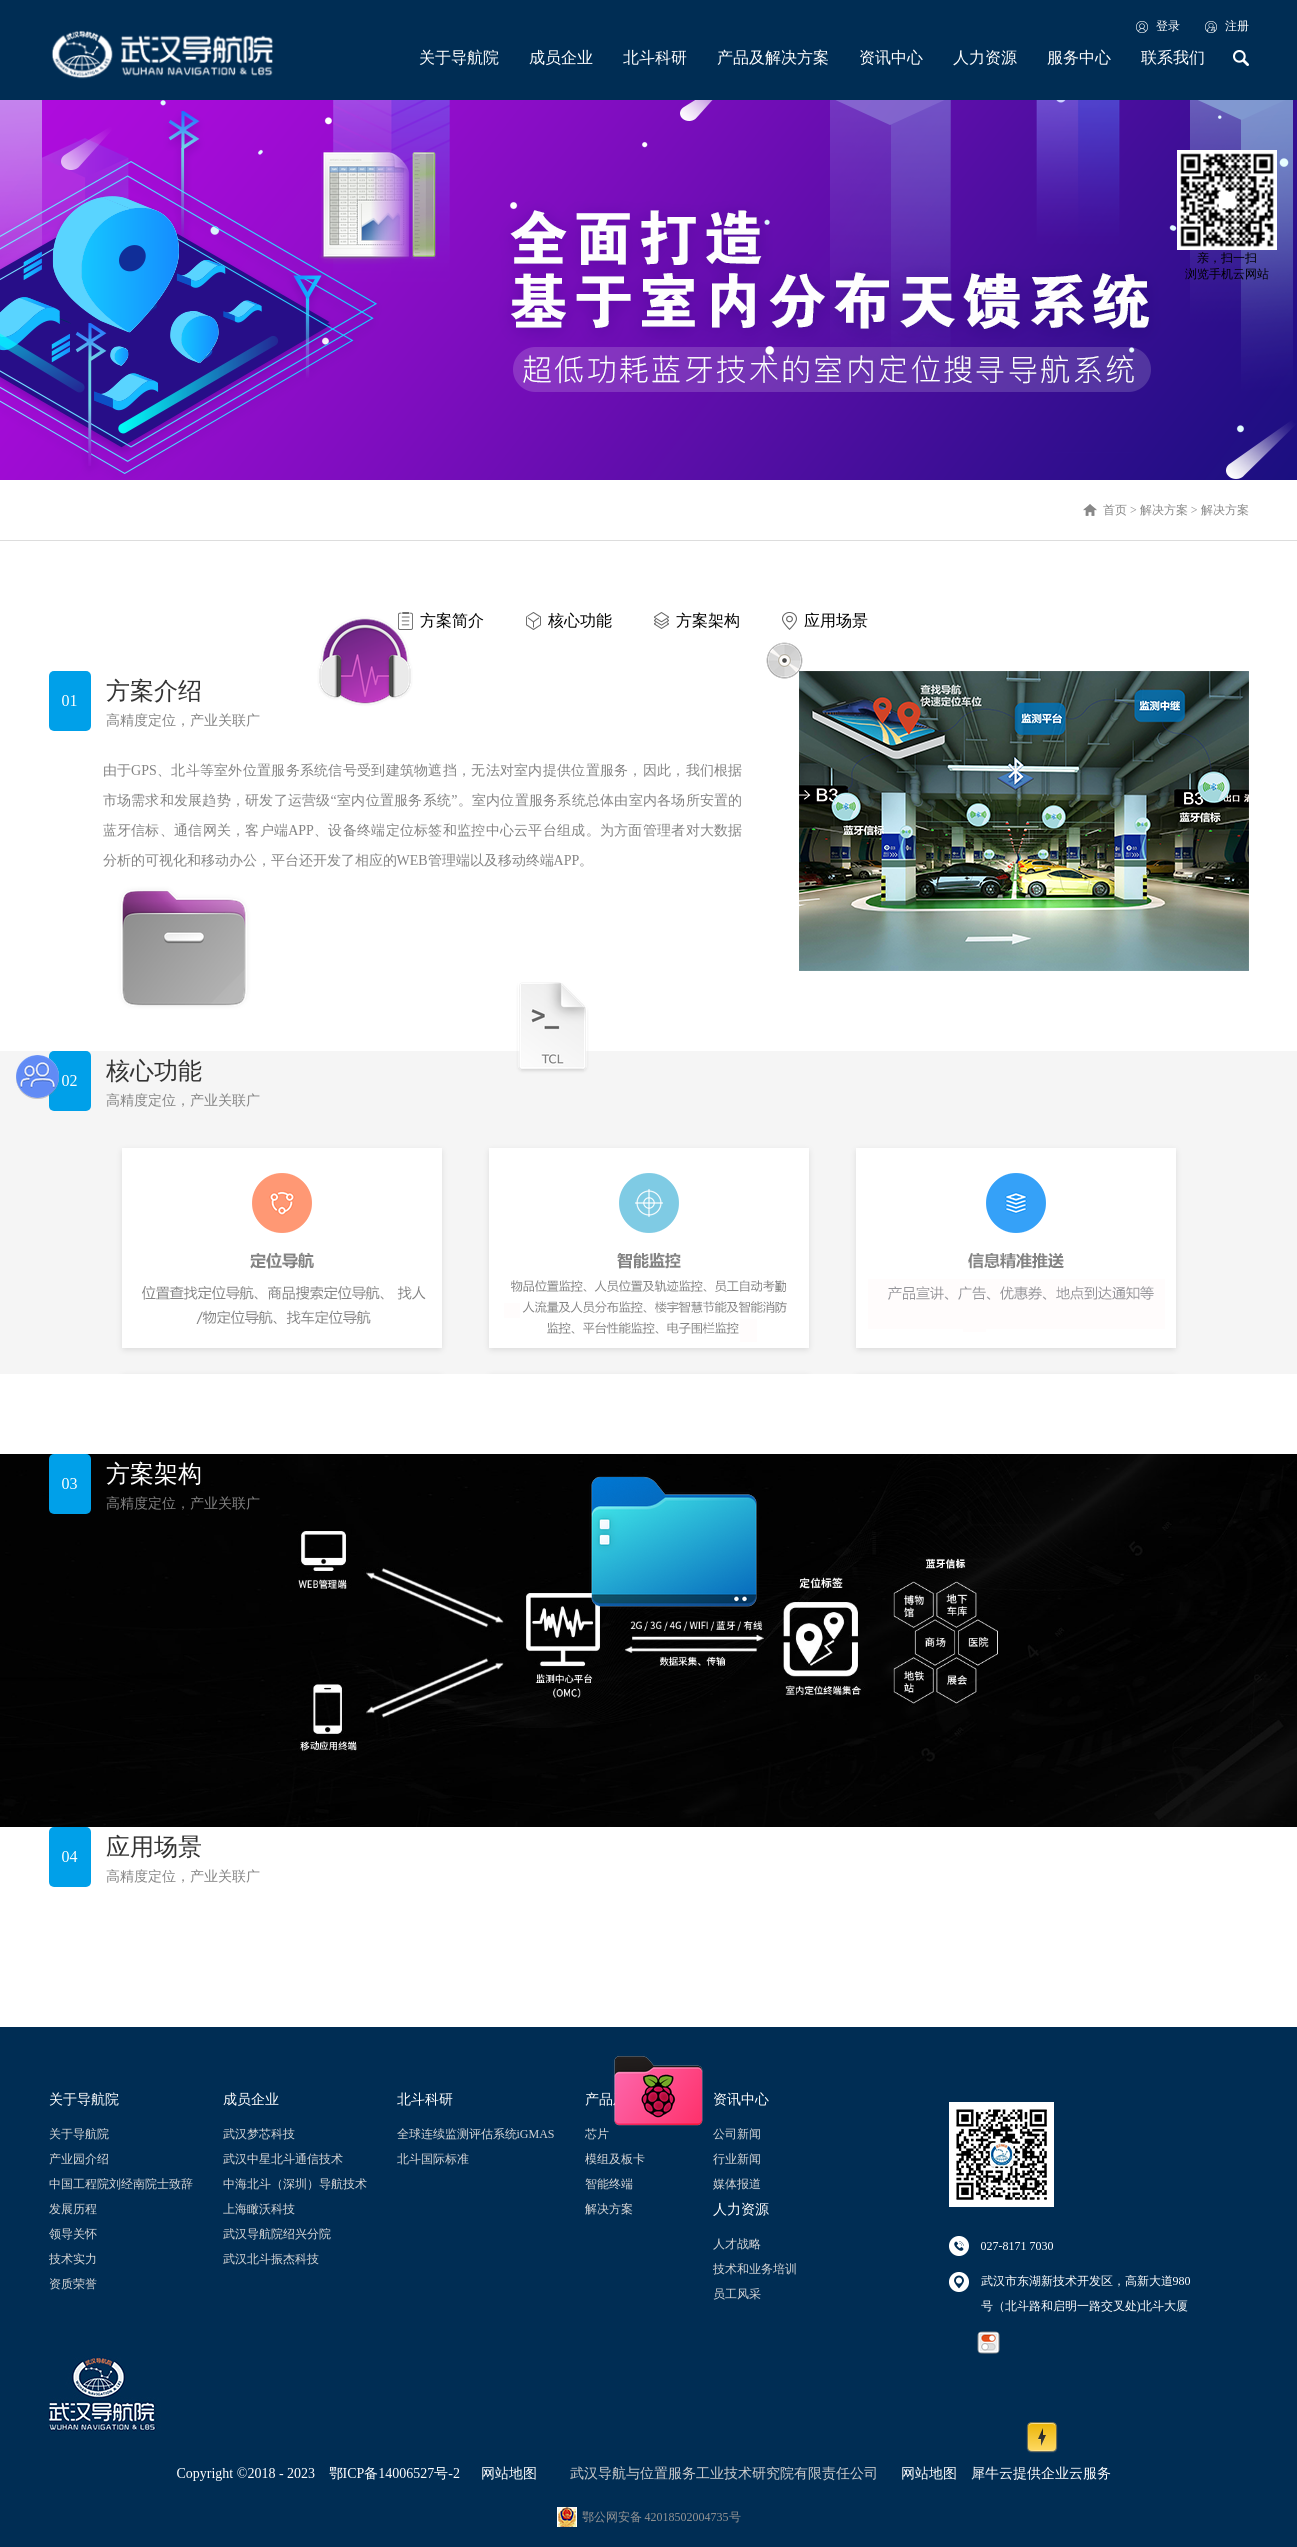  Describe the element at coordinates (37, 1076) in the screenshot. I see `access user accounts and settings` at that location.